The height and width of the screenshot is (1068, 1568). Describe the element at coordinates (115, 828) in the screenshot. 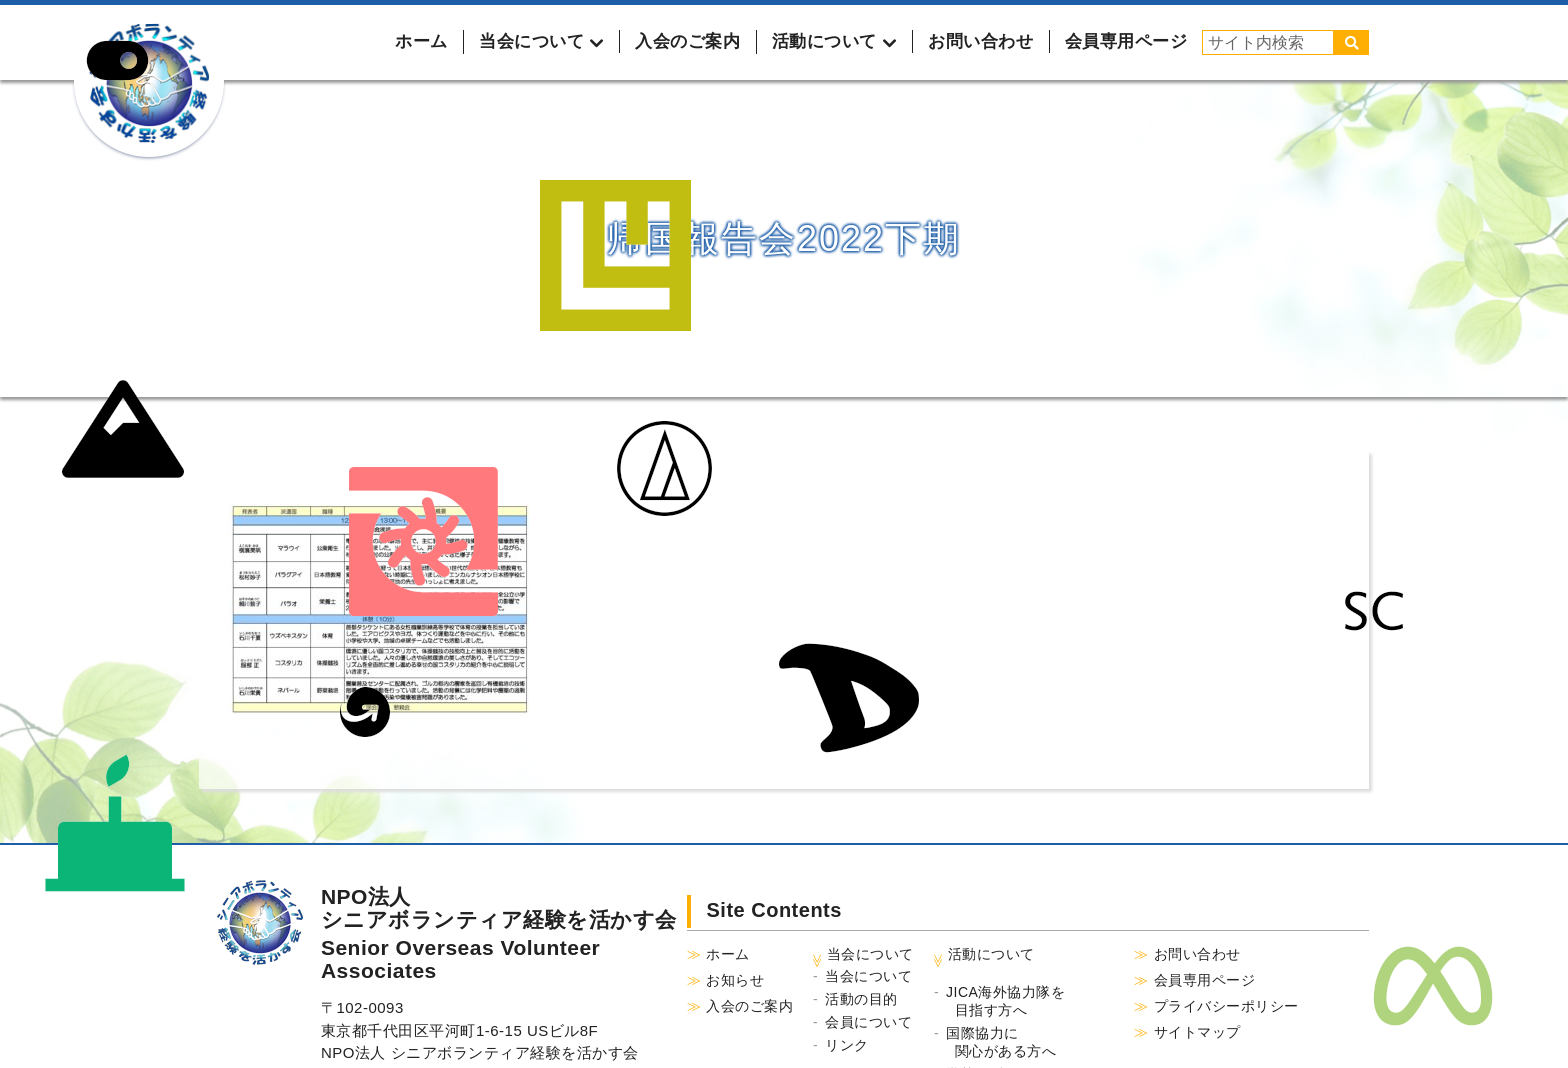

I see `view birthday or celebration reminders` at that location.